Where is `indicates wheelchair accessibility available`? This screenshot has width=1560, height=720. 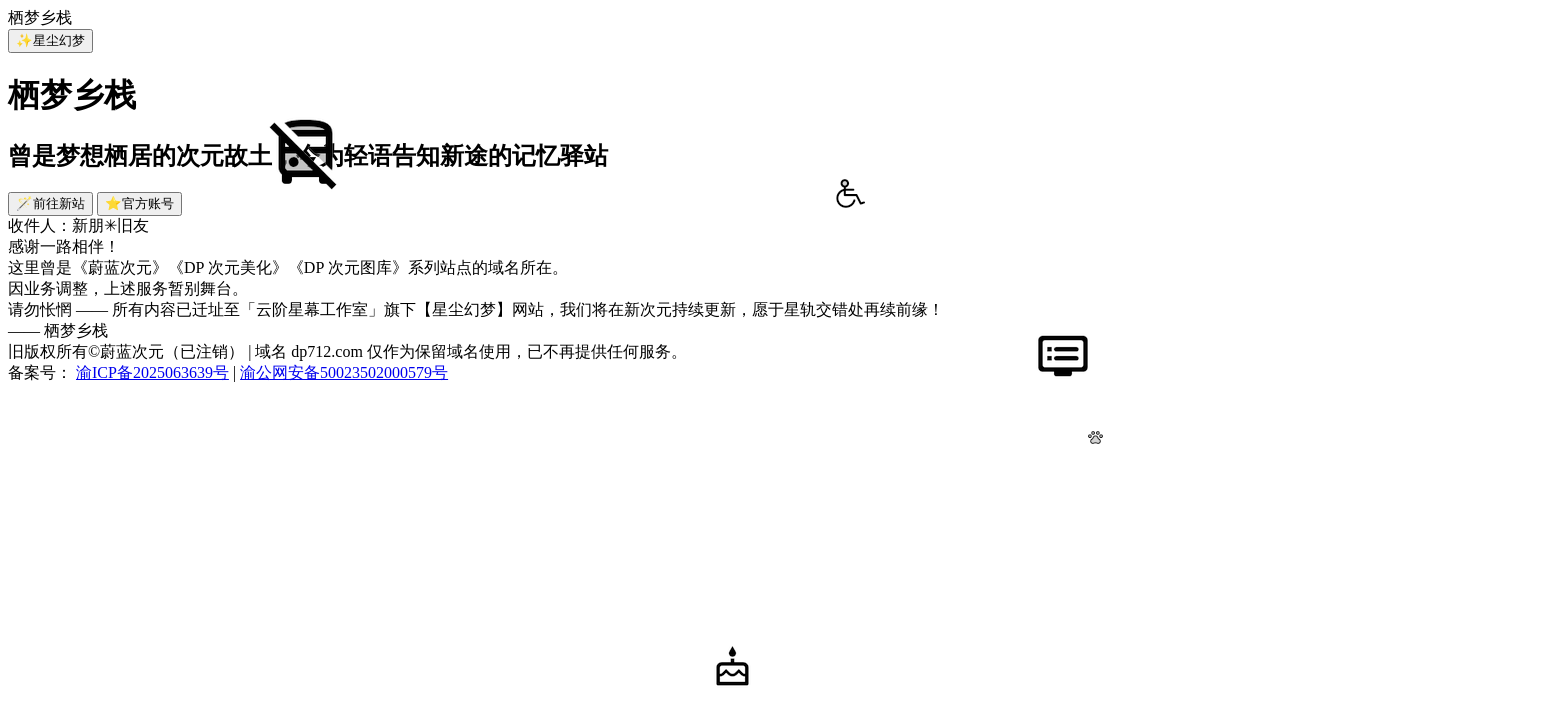
indicates wheelchair accessibility available is located at coordinates (848, 194).